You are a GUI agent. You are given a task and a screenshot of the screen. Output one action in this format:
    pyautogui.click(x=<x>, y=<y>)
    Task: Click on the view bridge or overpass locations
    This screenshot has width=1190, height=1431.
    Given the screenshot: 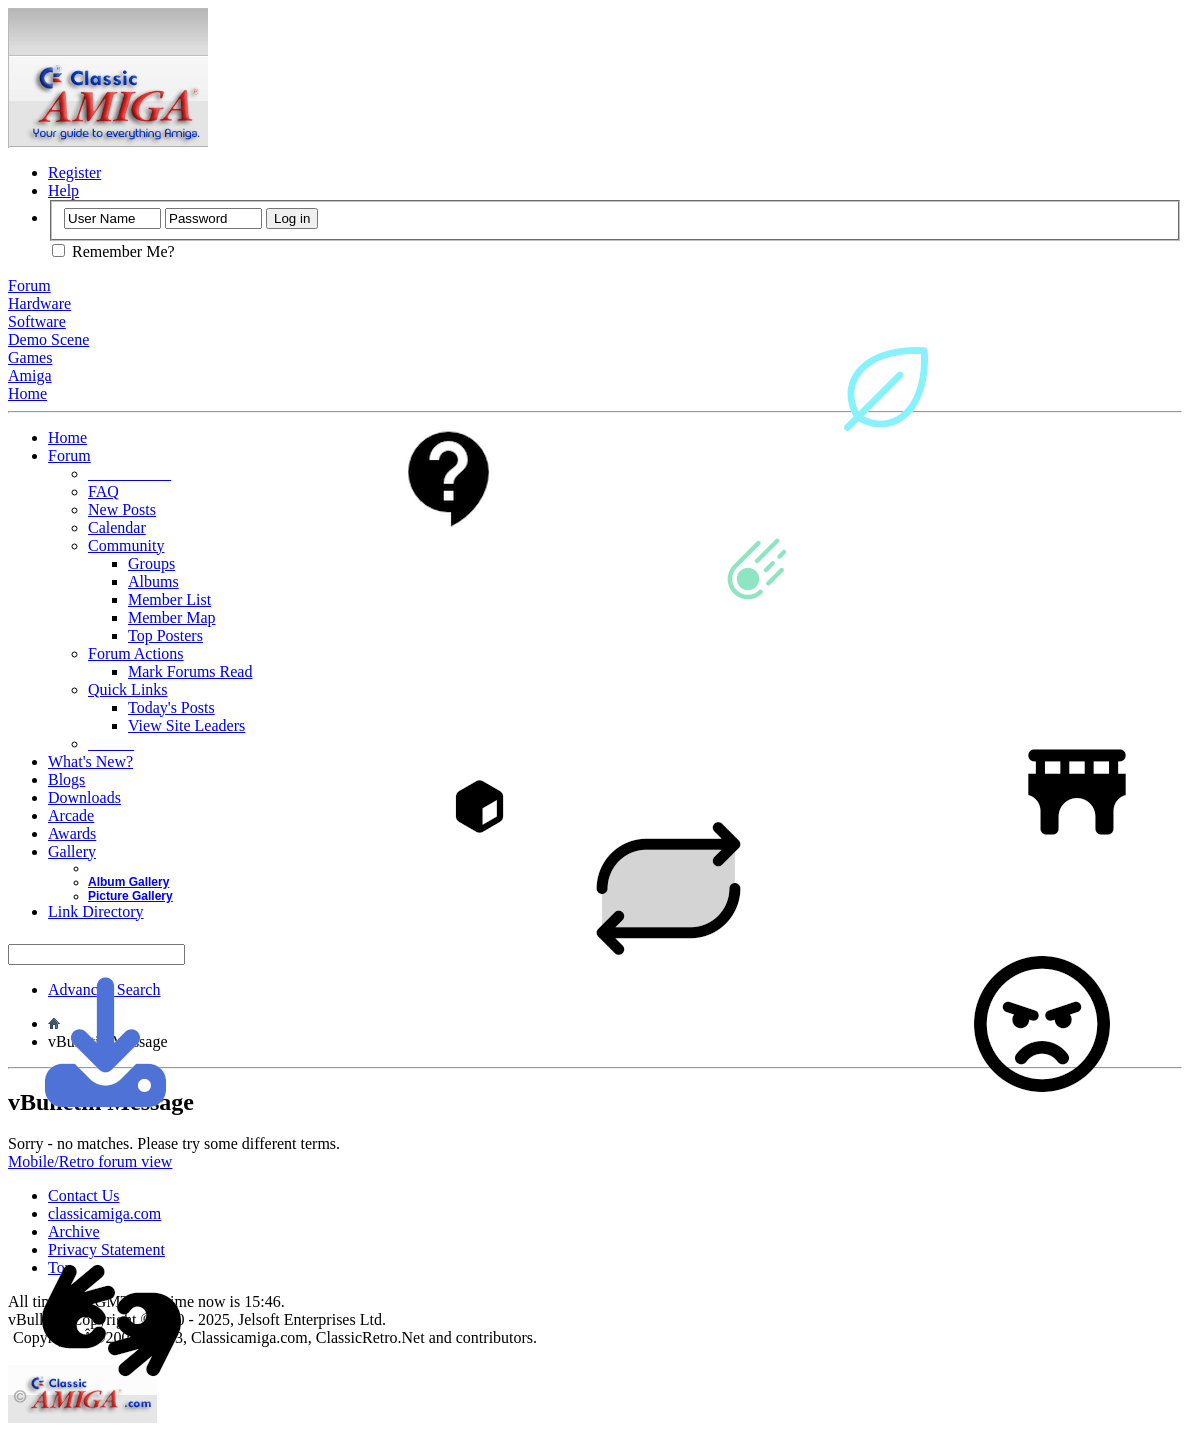 What is the action you would take?
    pyautogui.click(x=1077, y=792)
    